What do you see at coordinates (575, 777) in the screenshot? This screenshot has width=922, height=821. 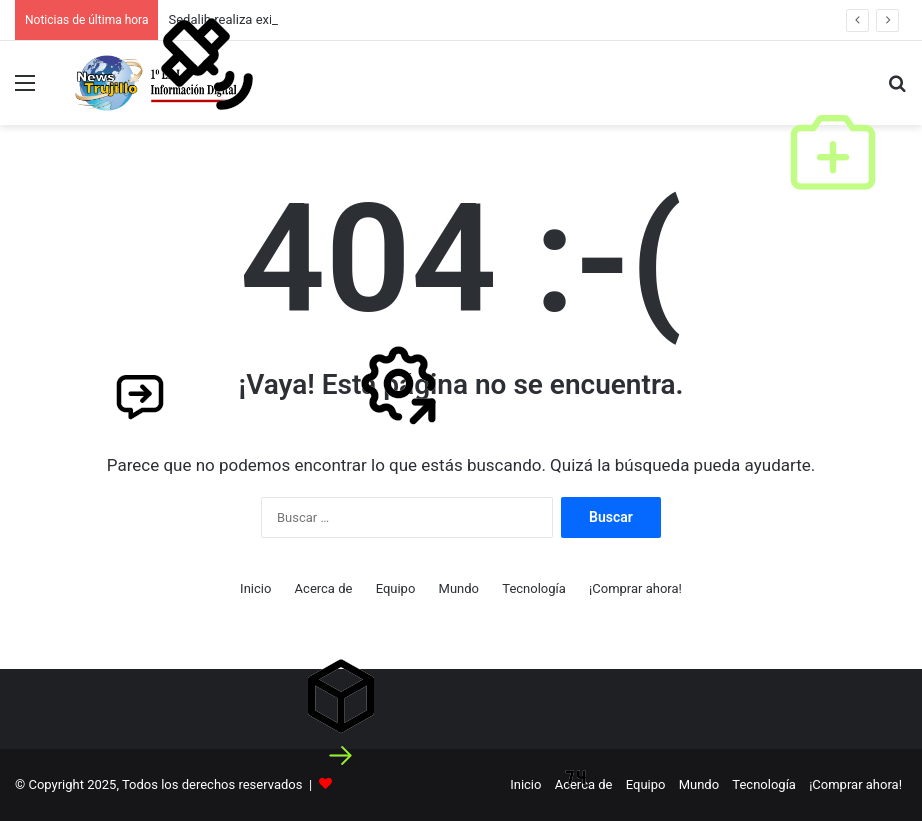 I see `displays the number 74 as a label or count indicator` at bounding box center [575, 777].